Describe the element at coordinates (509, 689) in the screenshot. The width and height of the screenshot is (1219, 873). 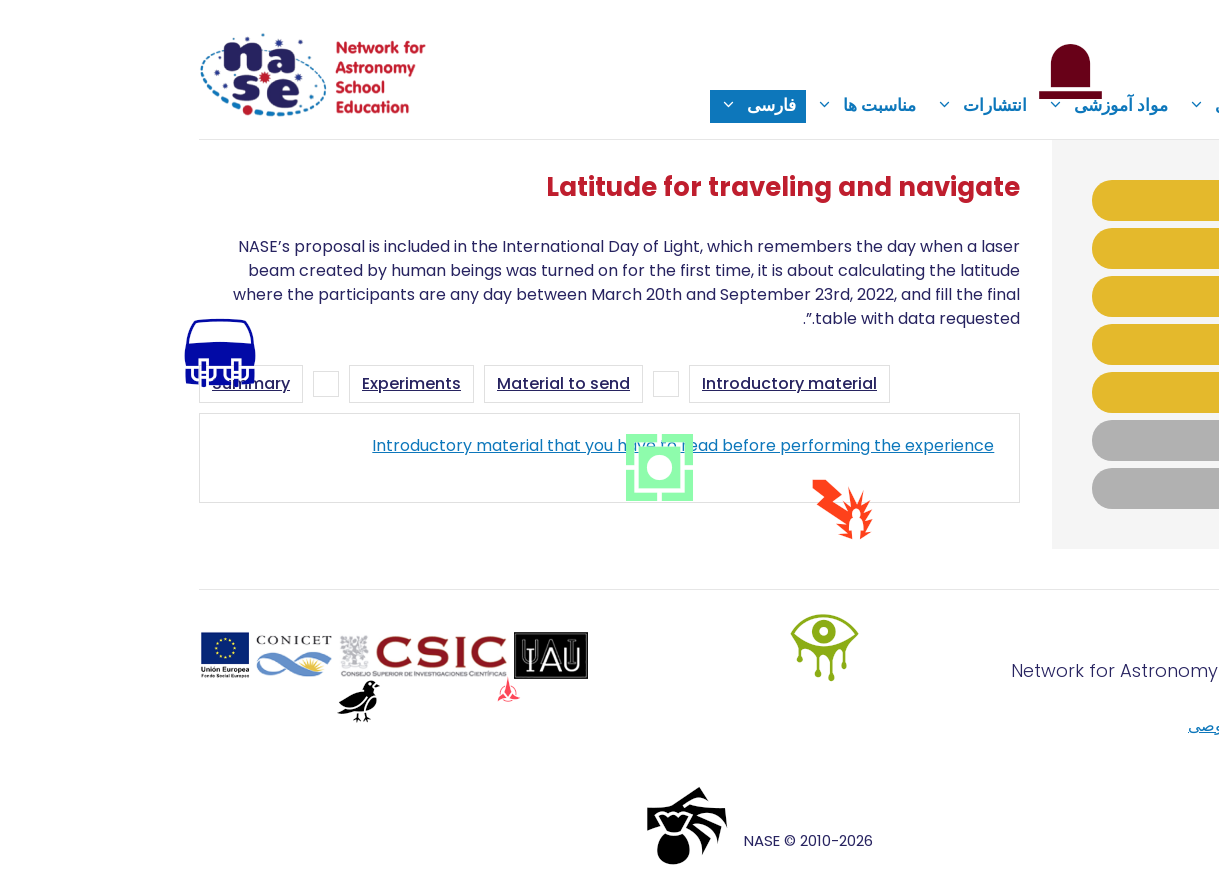
I see `klingon empire emblem from star trek` at that location.